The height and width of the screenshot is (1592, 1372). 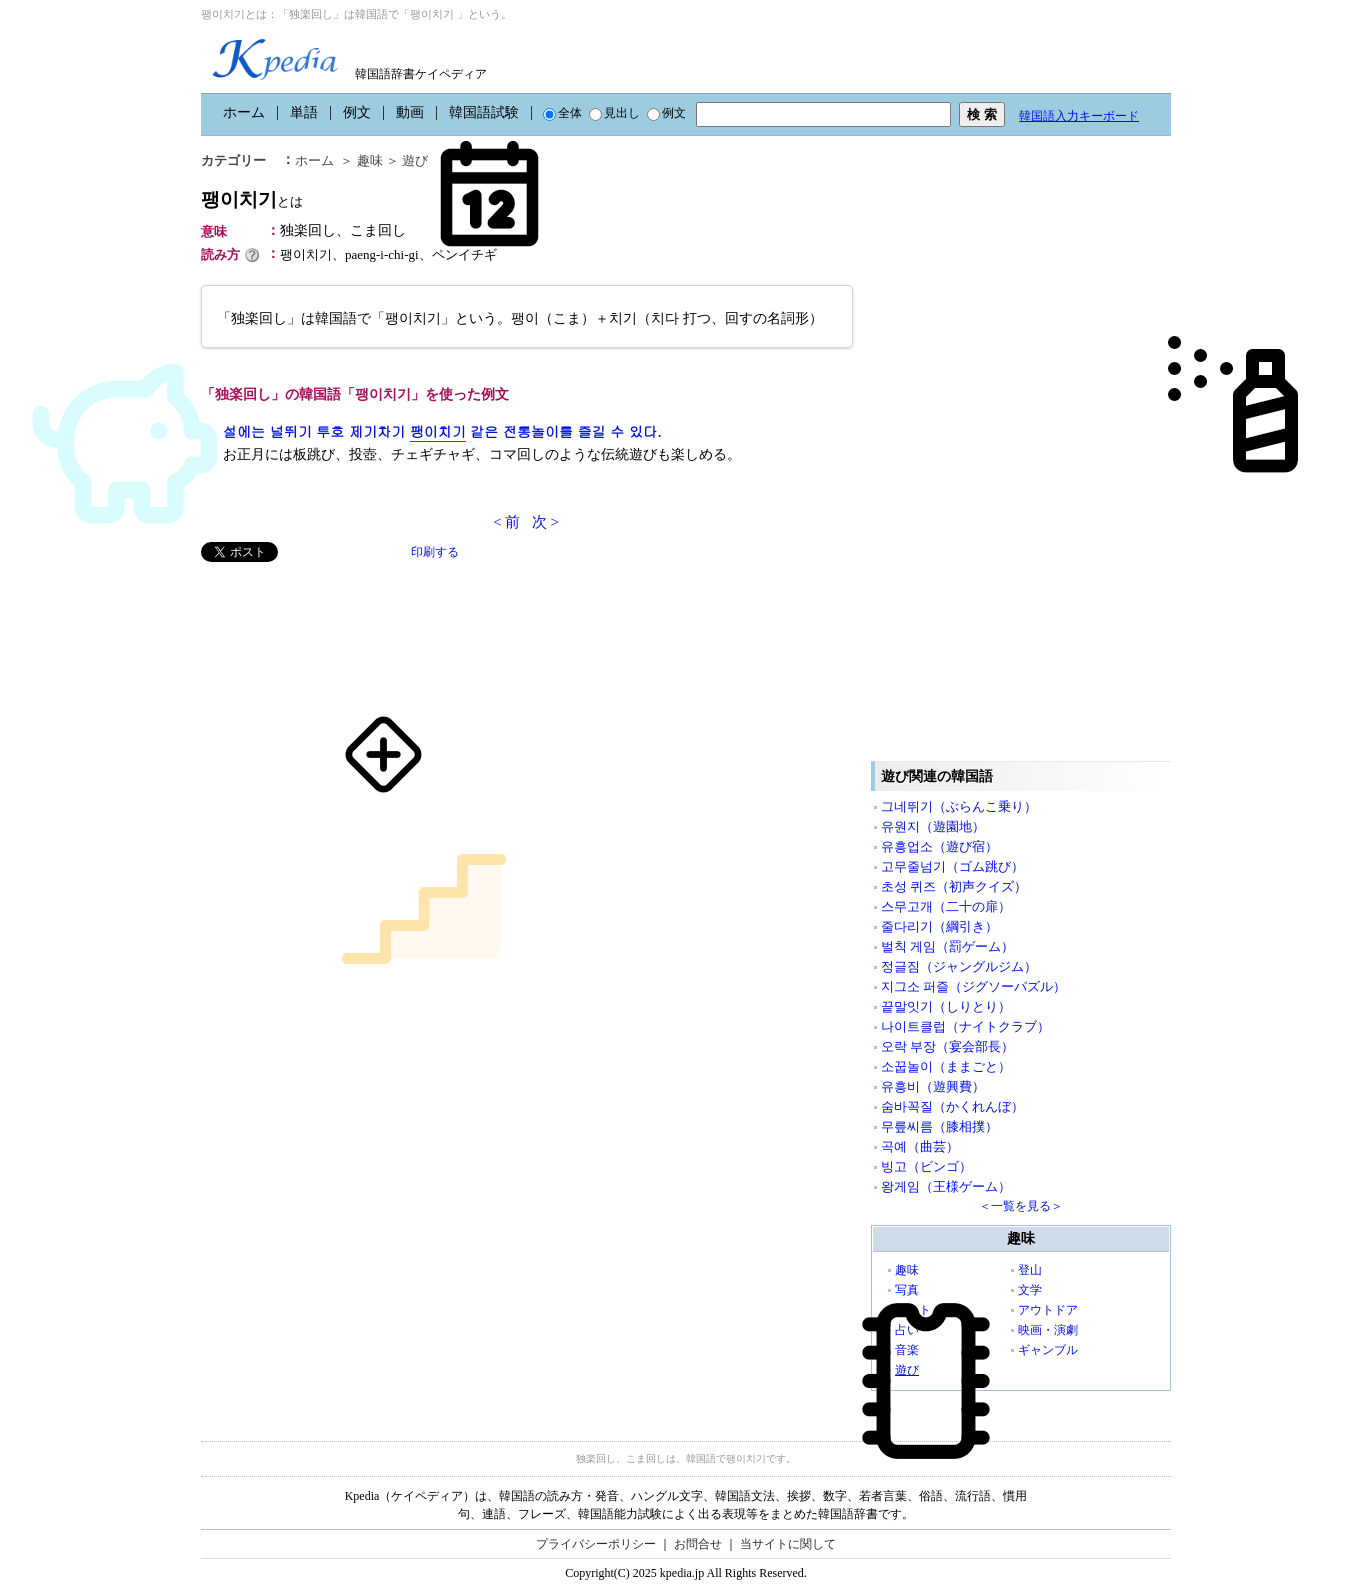 What do you see at coordinates (1233, 401) in the screenshot?
I see `access spray or paint tools` at bounding box center [1233, 401].